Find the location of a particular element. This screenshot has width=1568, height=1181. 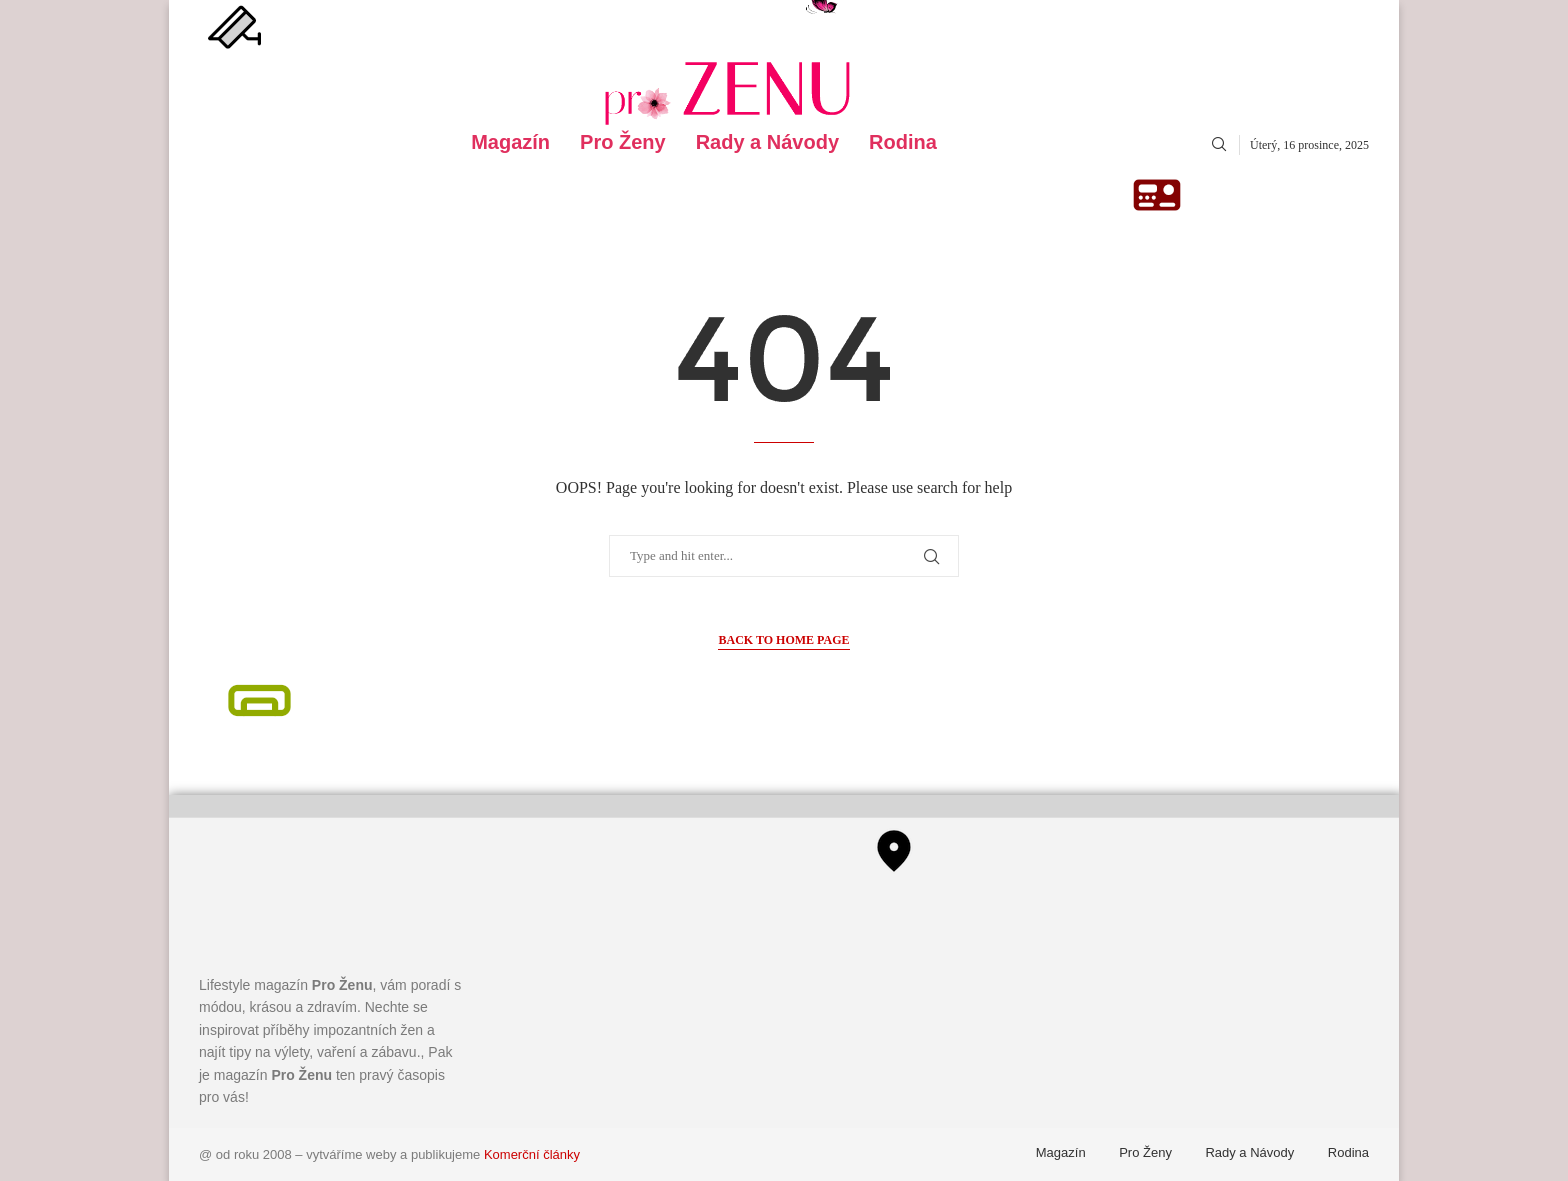

air conditioning is currently off or unavailable is located at coordinates (259, 700).